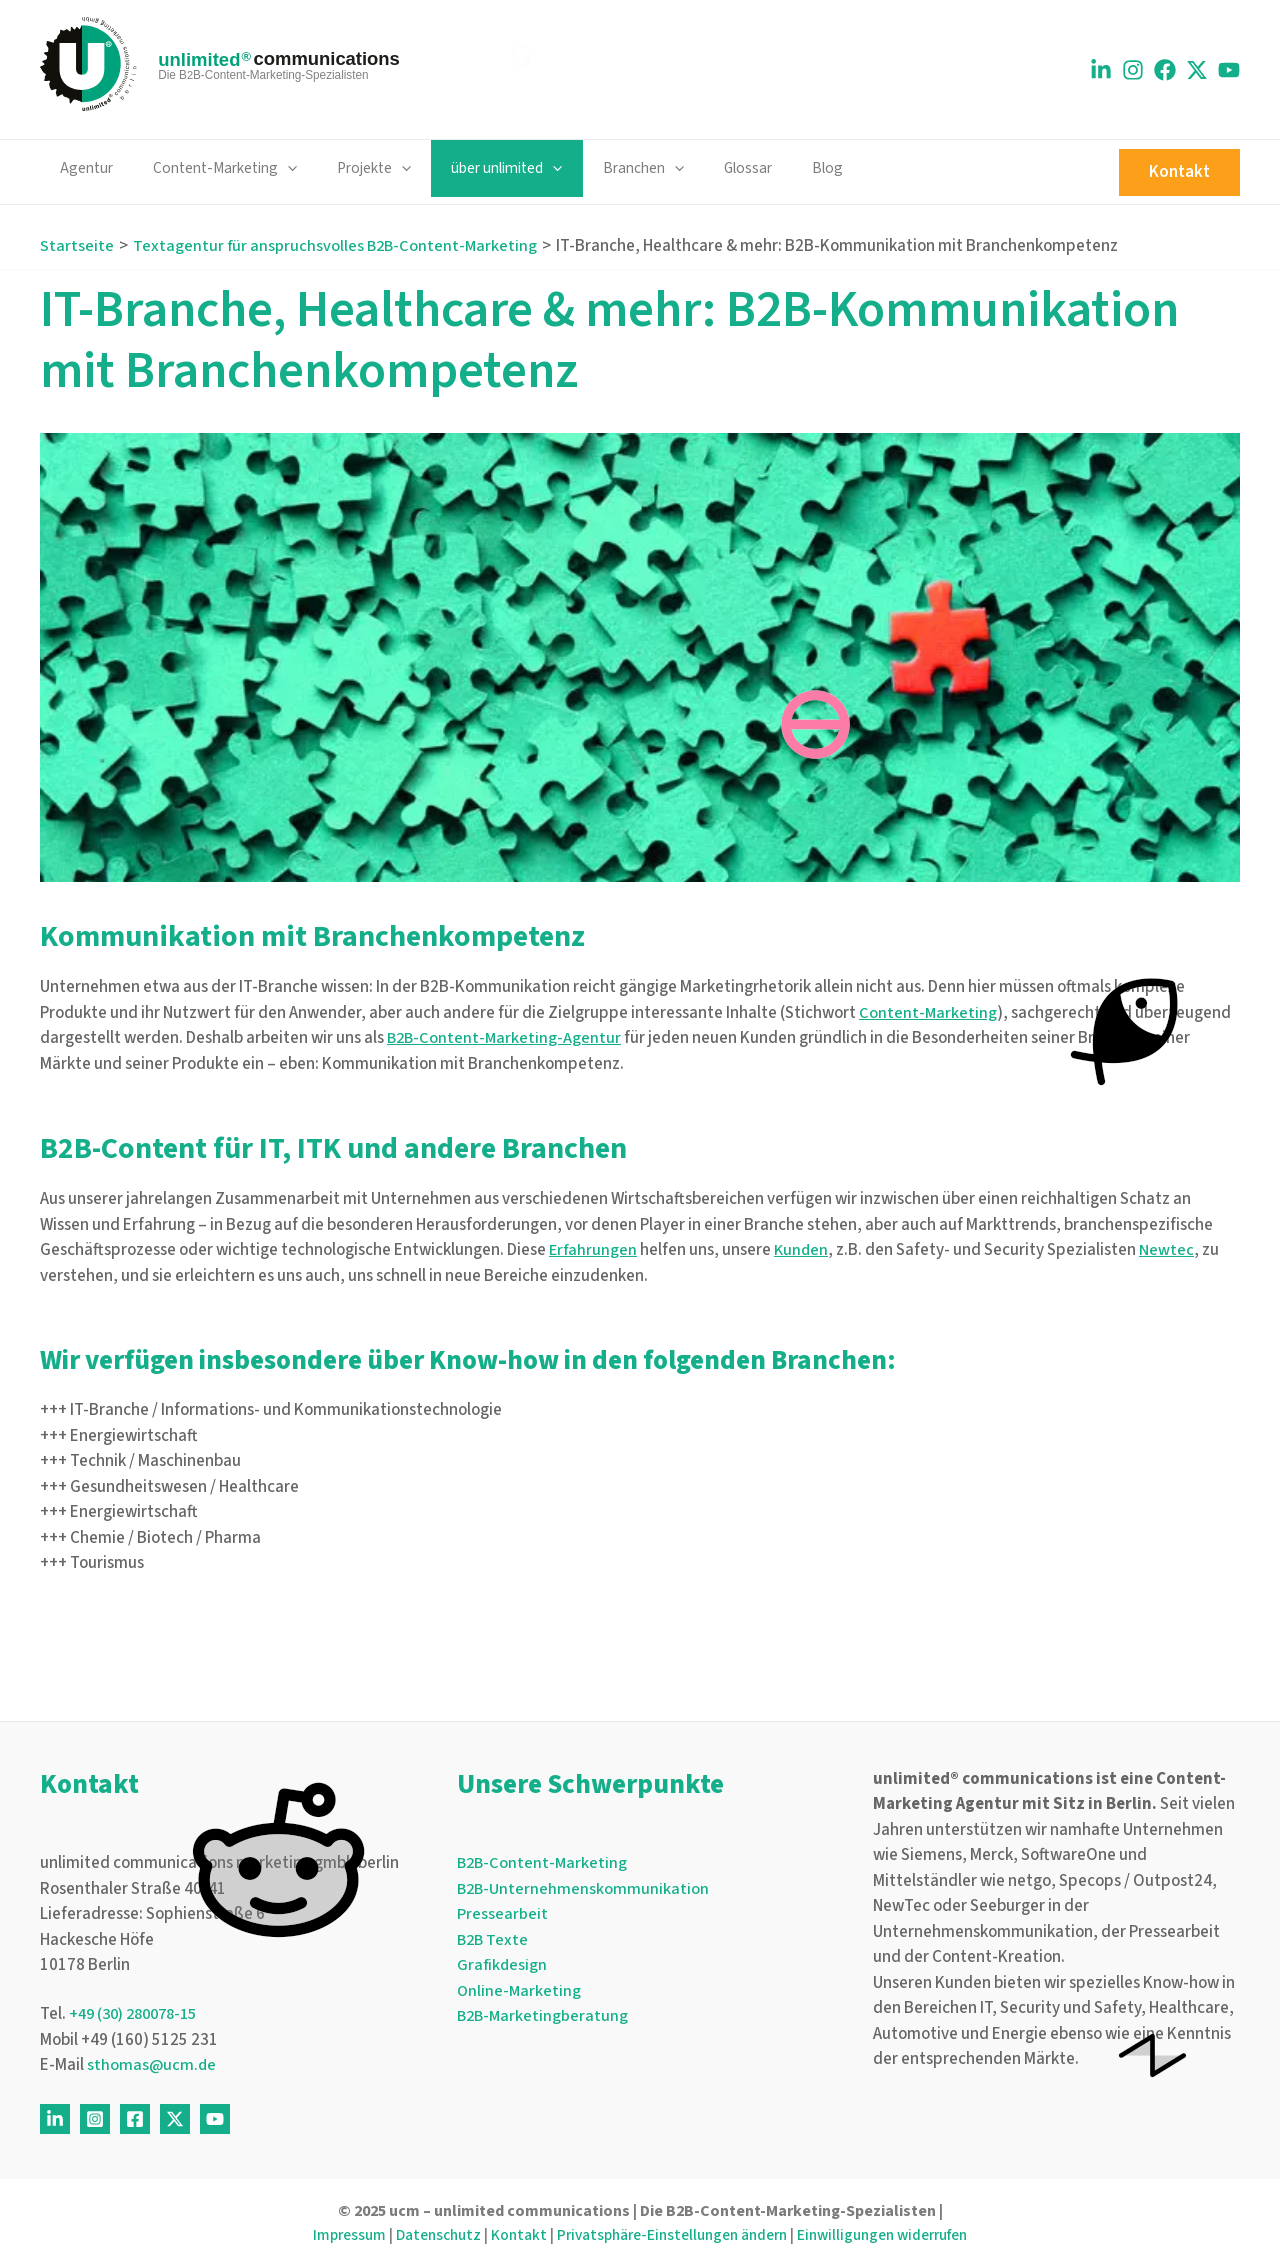 This screenshot has width=1280, height=2267. What do you see at coordinates (521, 55) in the screenshot?
I see `represents the letter G in text or typography tools` at bounding box center [521, 55].